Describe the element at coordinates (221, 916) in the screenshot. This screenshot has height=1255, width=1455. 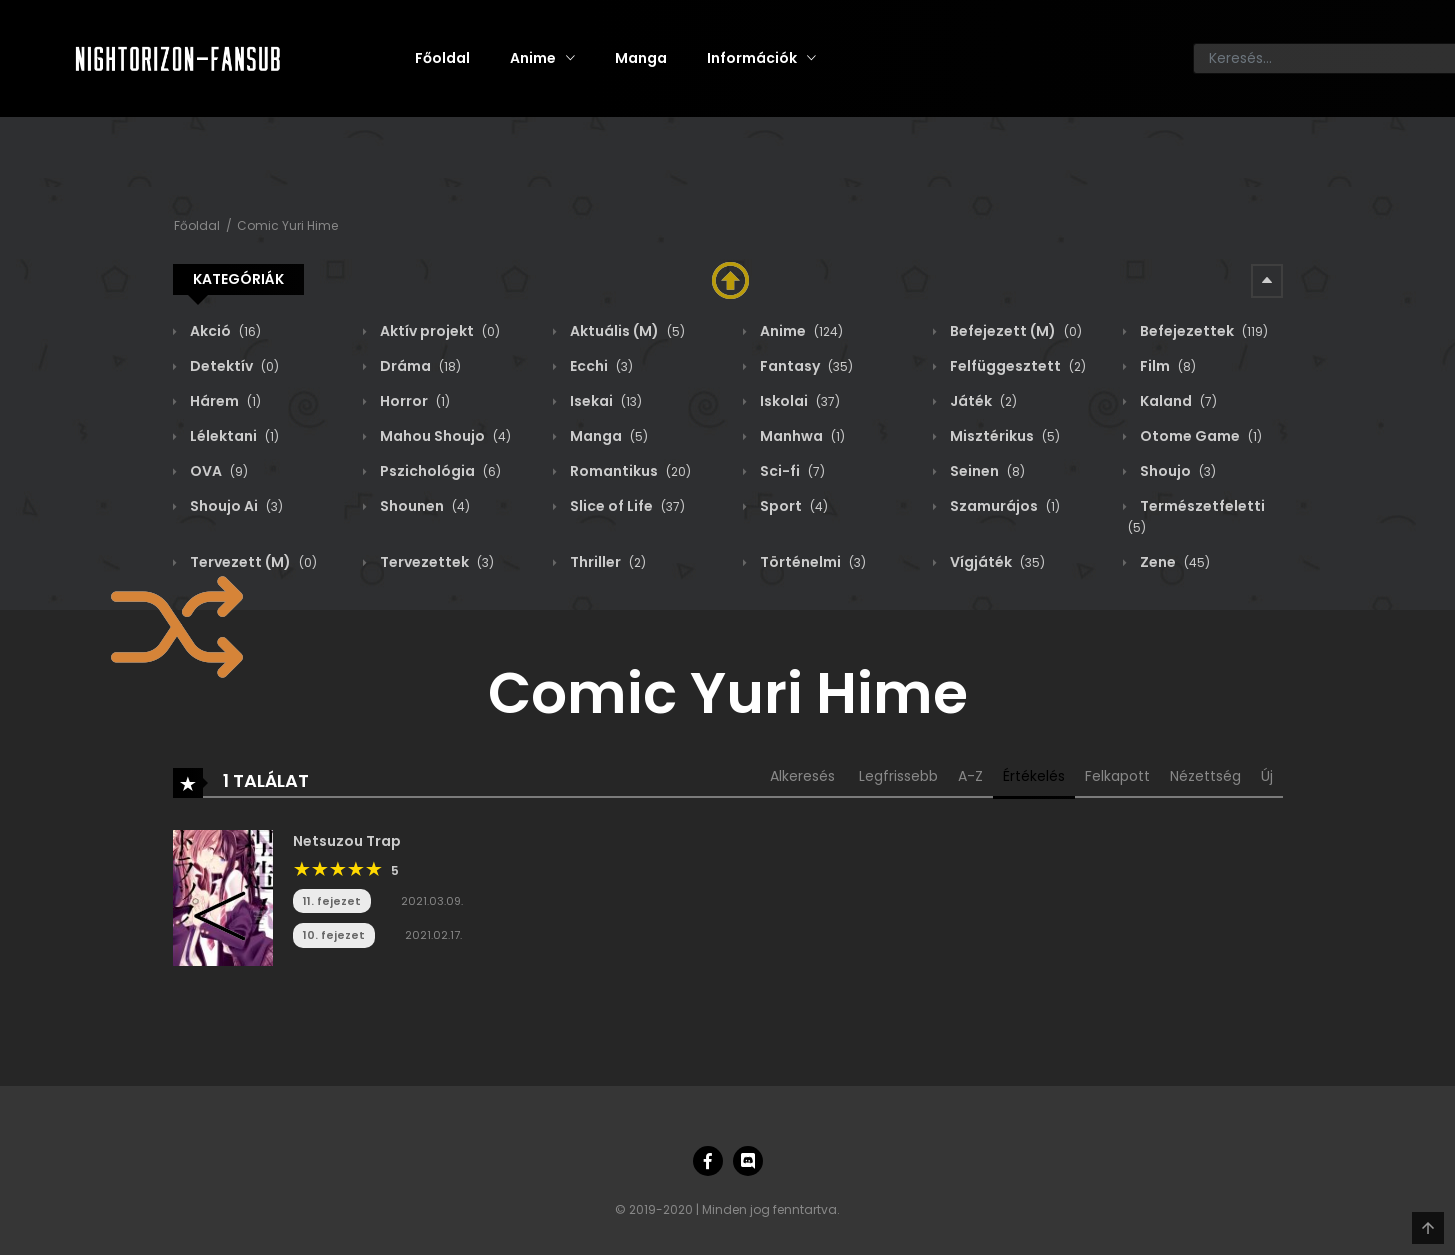
I see `go back to the previous screen` at that location.